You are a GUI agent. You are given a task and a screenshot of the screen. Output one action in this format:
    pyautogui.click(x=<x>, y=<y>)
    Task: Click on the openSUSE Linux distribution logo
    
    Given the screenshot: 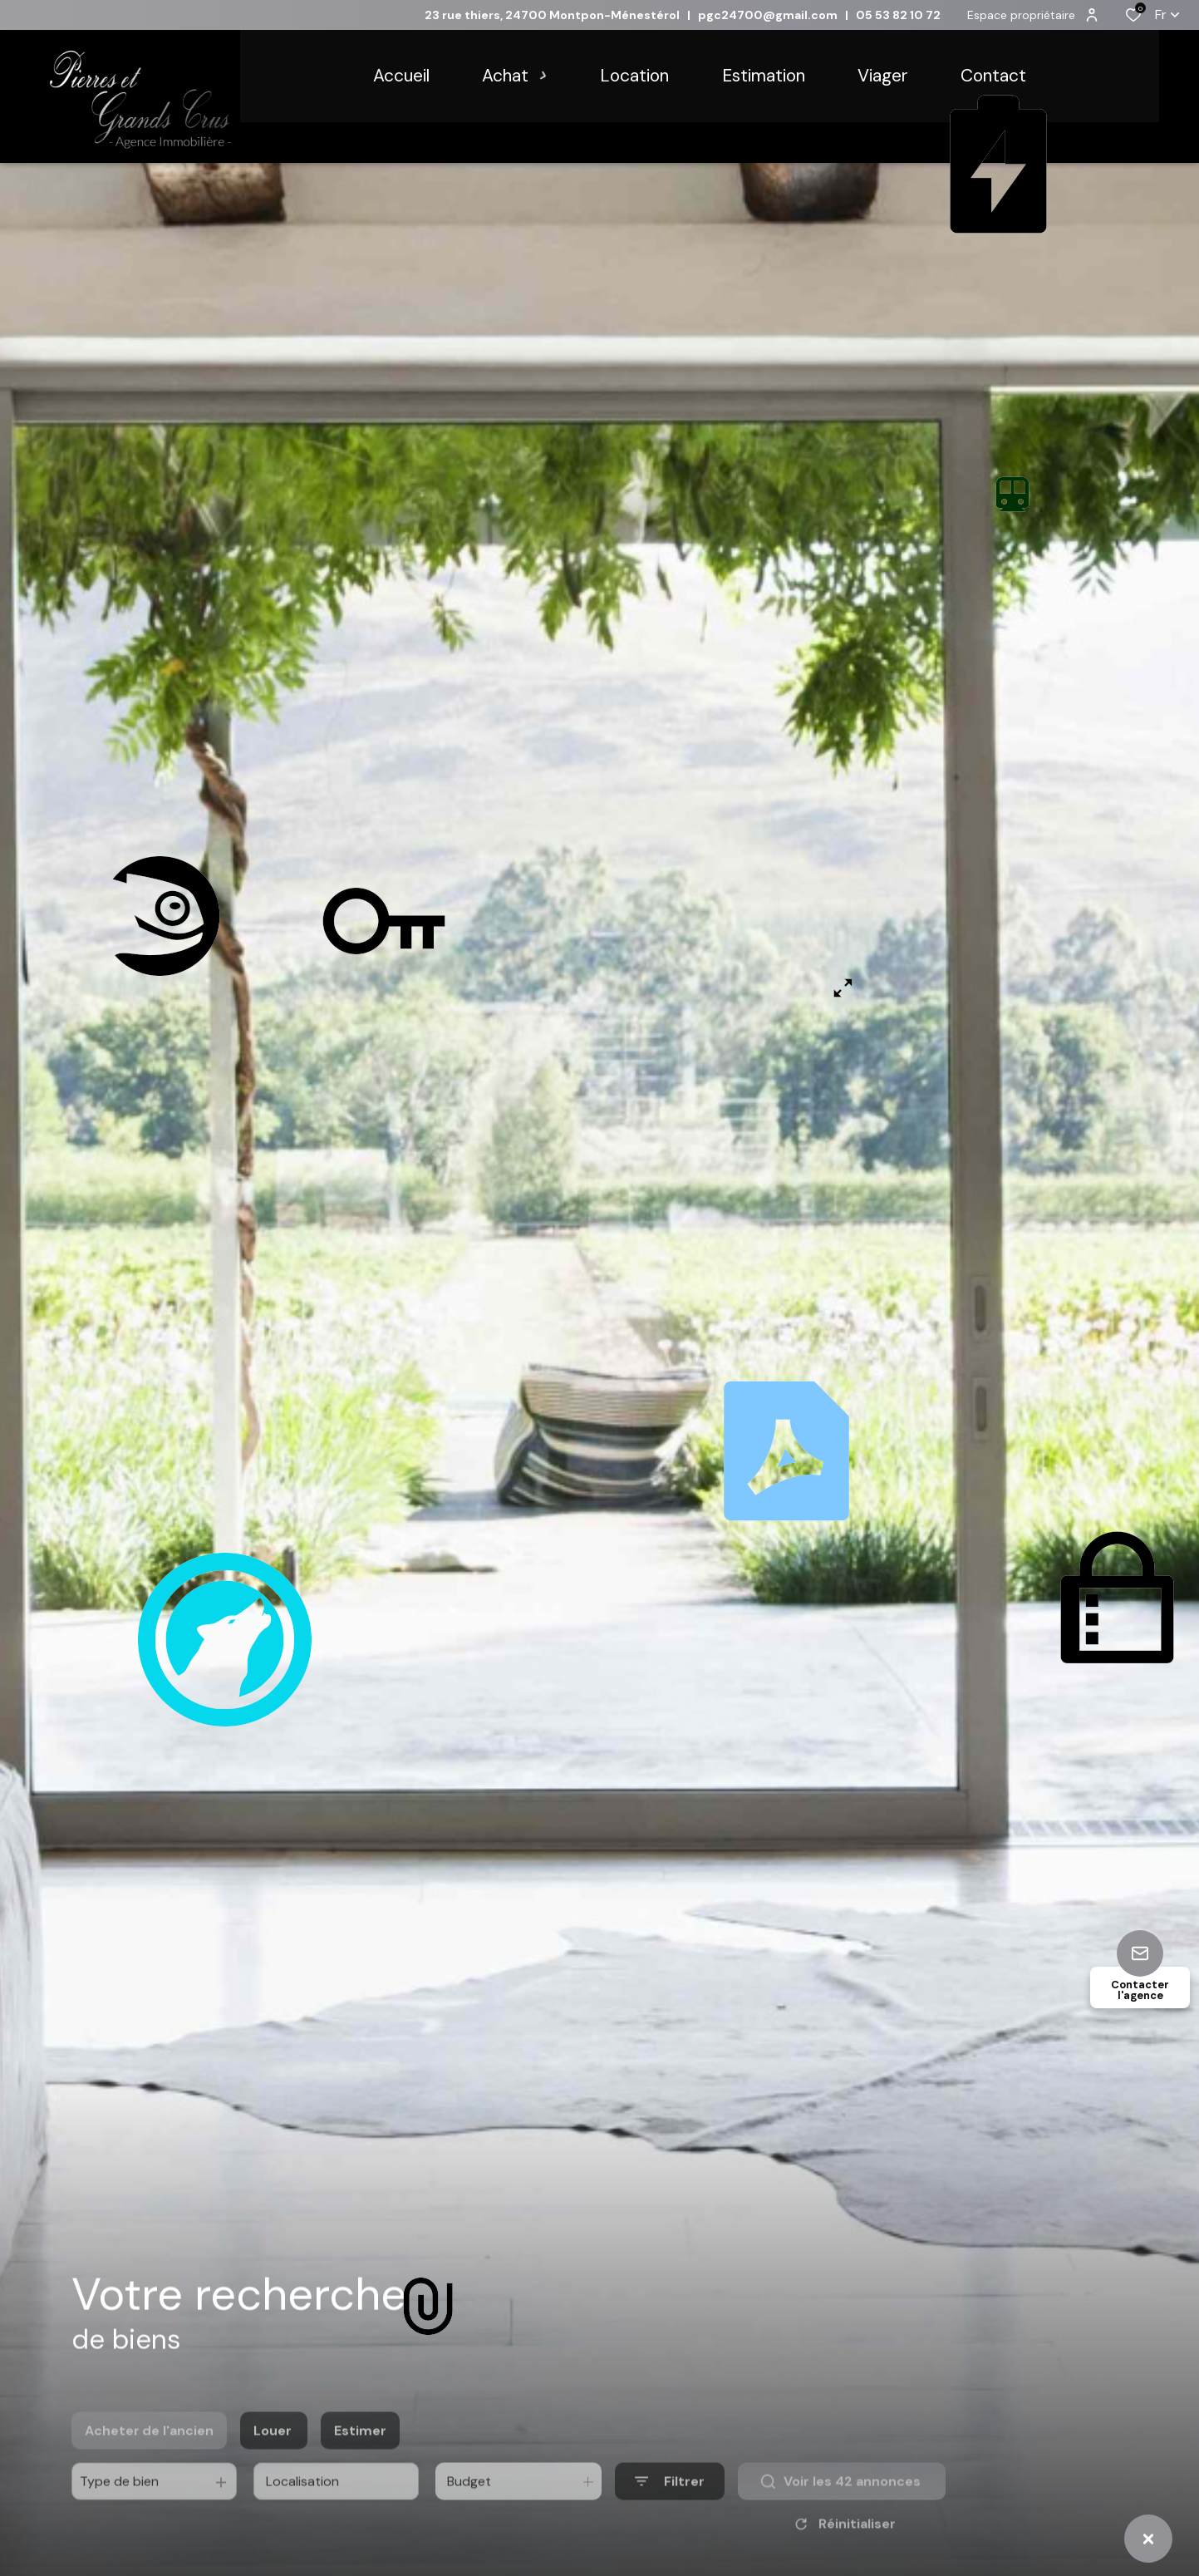 What is the action you would take?
    pyautogui.click(x=166, y=916)
    